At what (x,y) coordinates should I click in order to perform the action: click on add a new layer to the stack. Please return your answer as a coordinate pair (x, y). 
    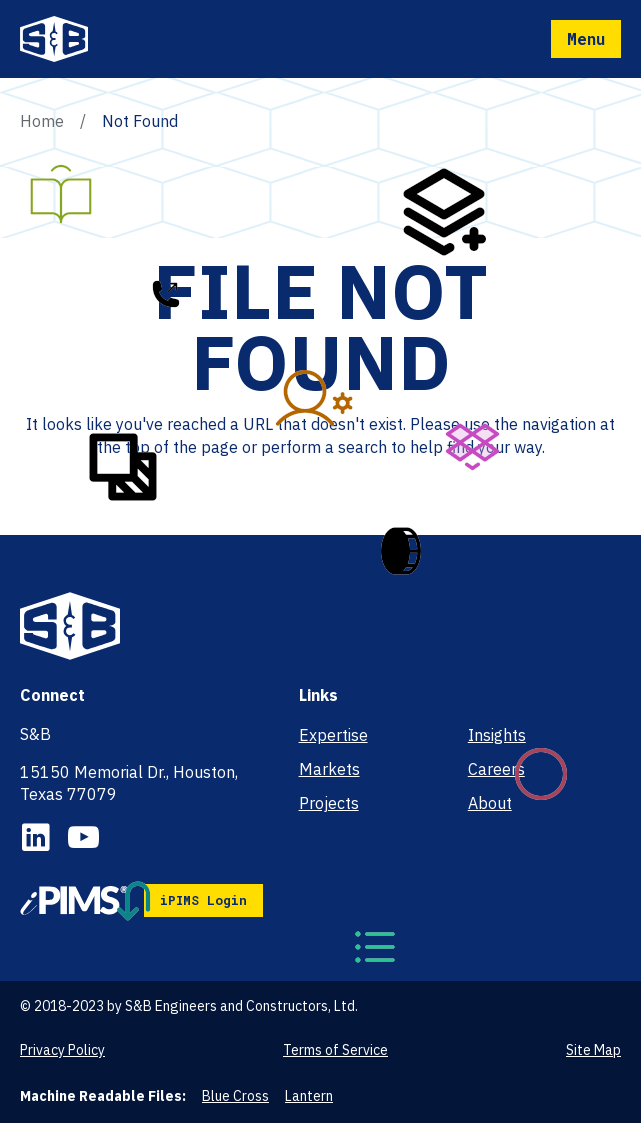
    Looking at the image, I should click on (444, 212).